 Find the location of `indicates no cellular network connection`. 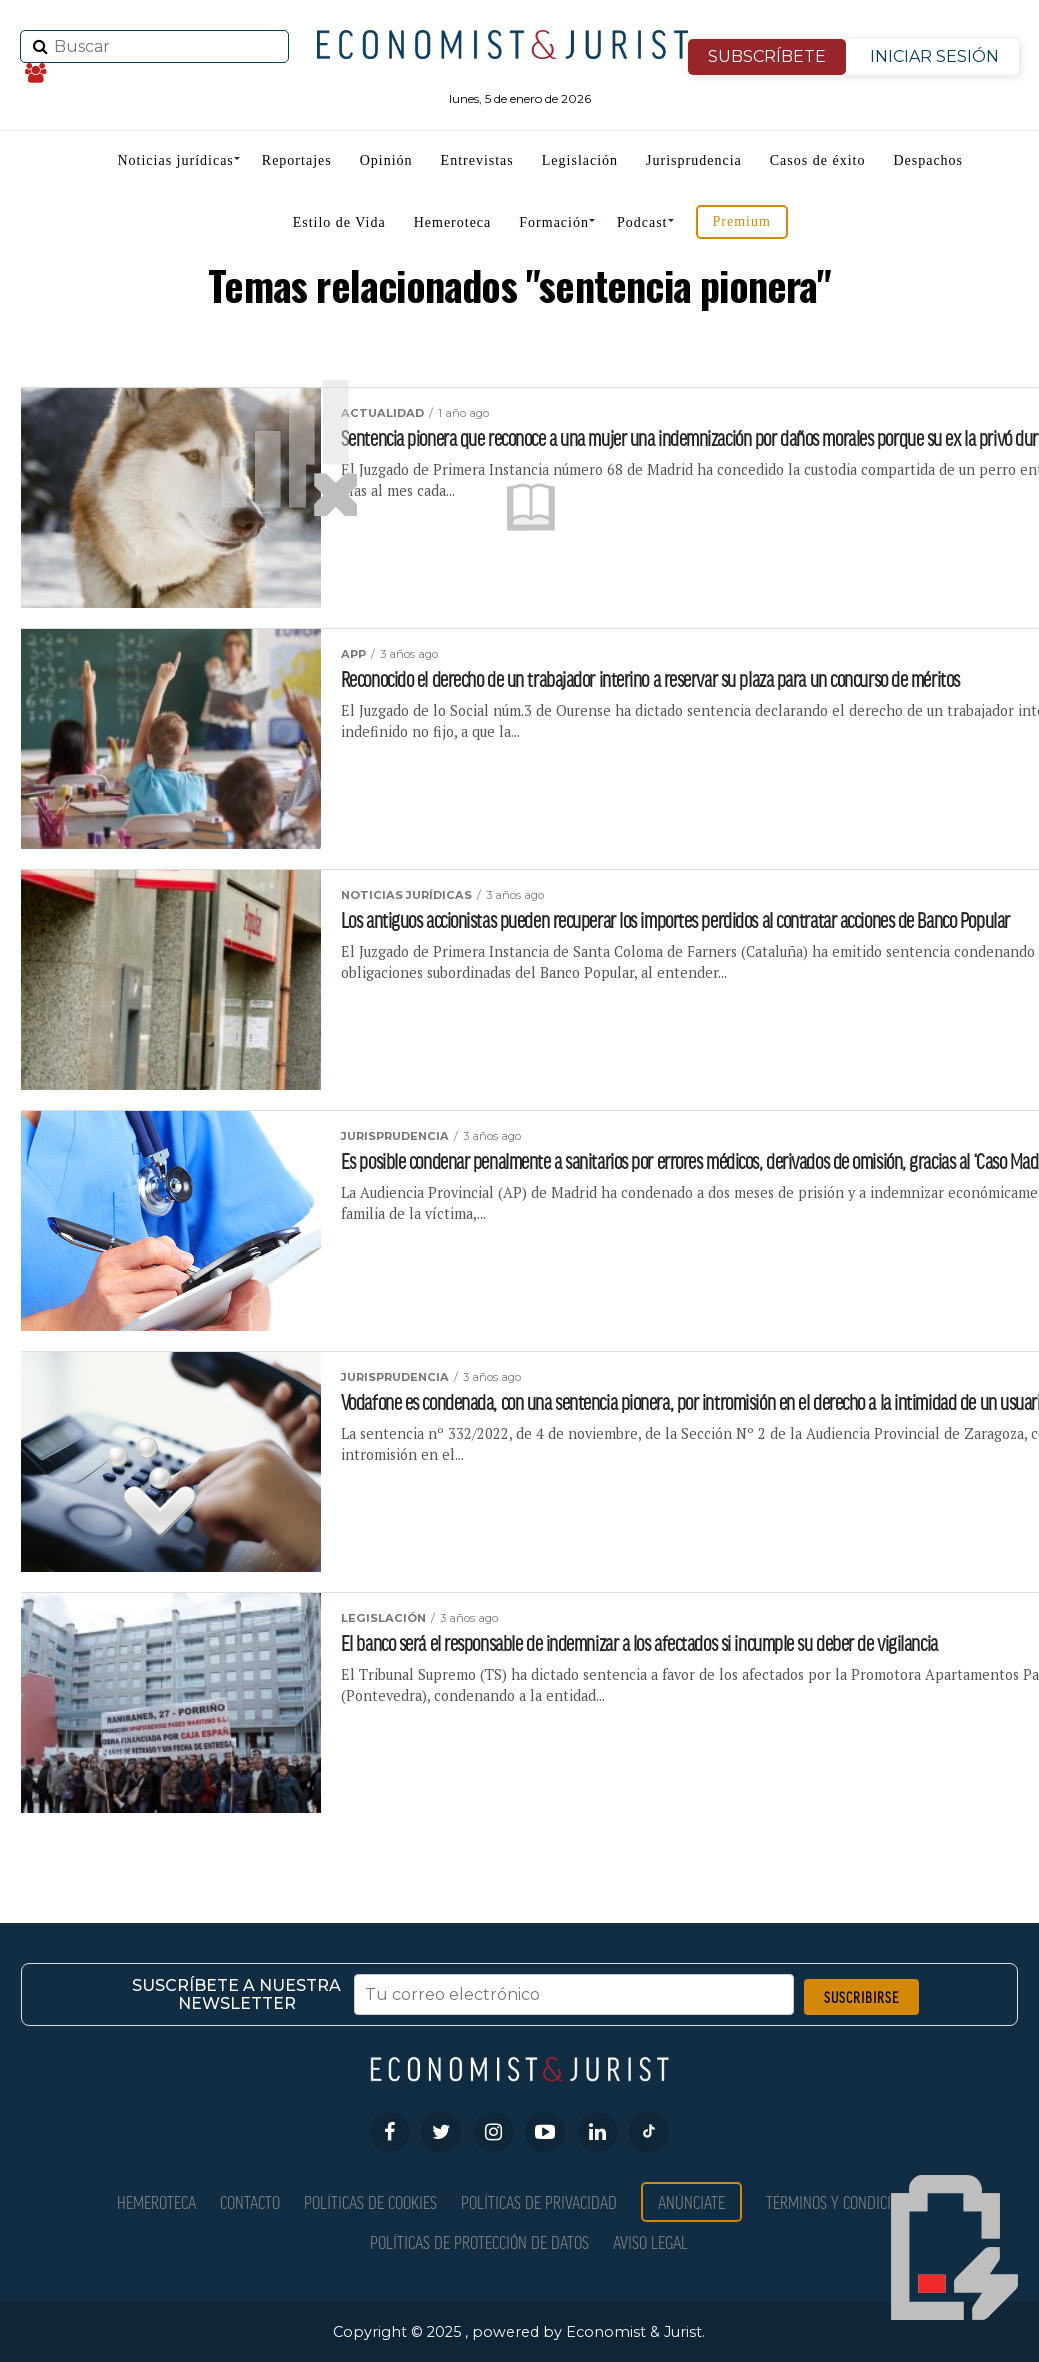

indicates no cellular network connection is located at coordinates (289, 448).